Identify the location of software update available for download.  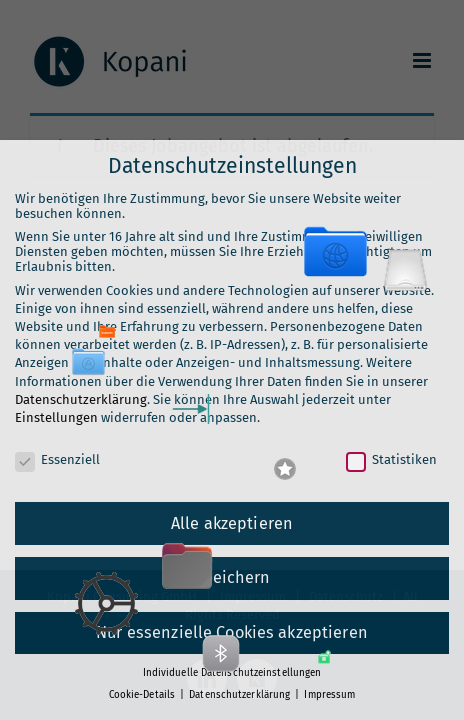
(324, 657).